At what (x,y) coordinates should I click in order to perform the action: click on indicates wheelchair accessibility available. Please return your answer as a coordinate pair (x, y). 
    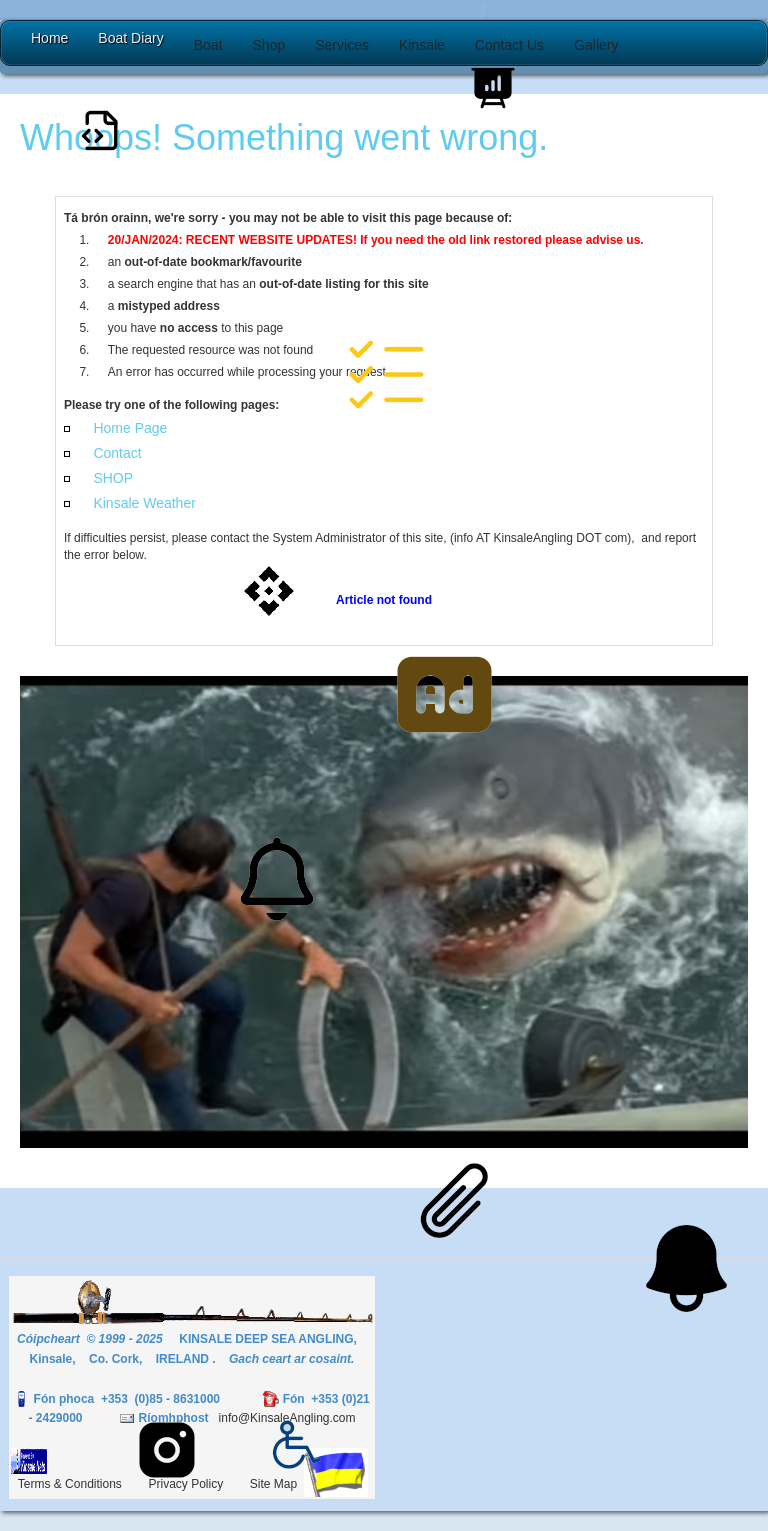
    Looking at the image, I should click on (292, 1445).